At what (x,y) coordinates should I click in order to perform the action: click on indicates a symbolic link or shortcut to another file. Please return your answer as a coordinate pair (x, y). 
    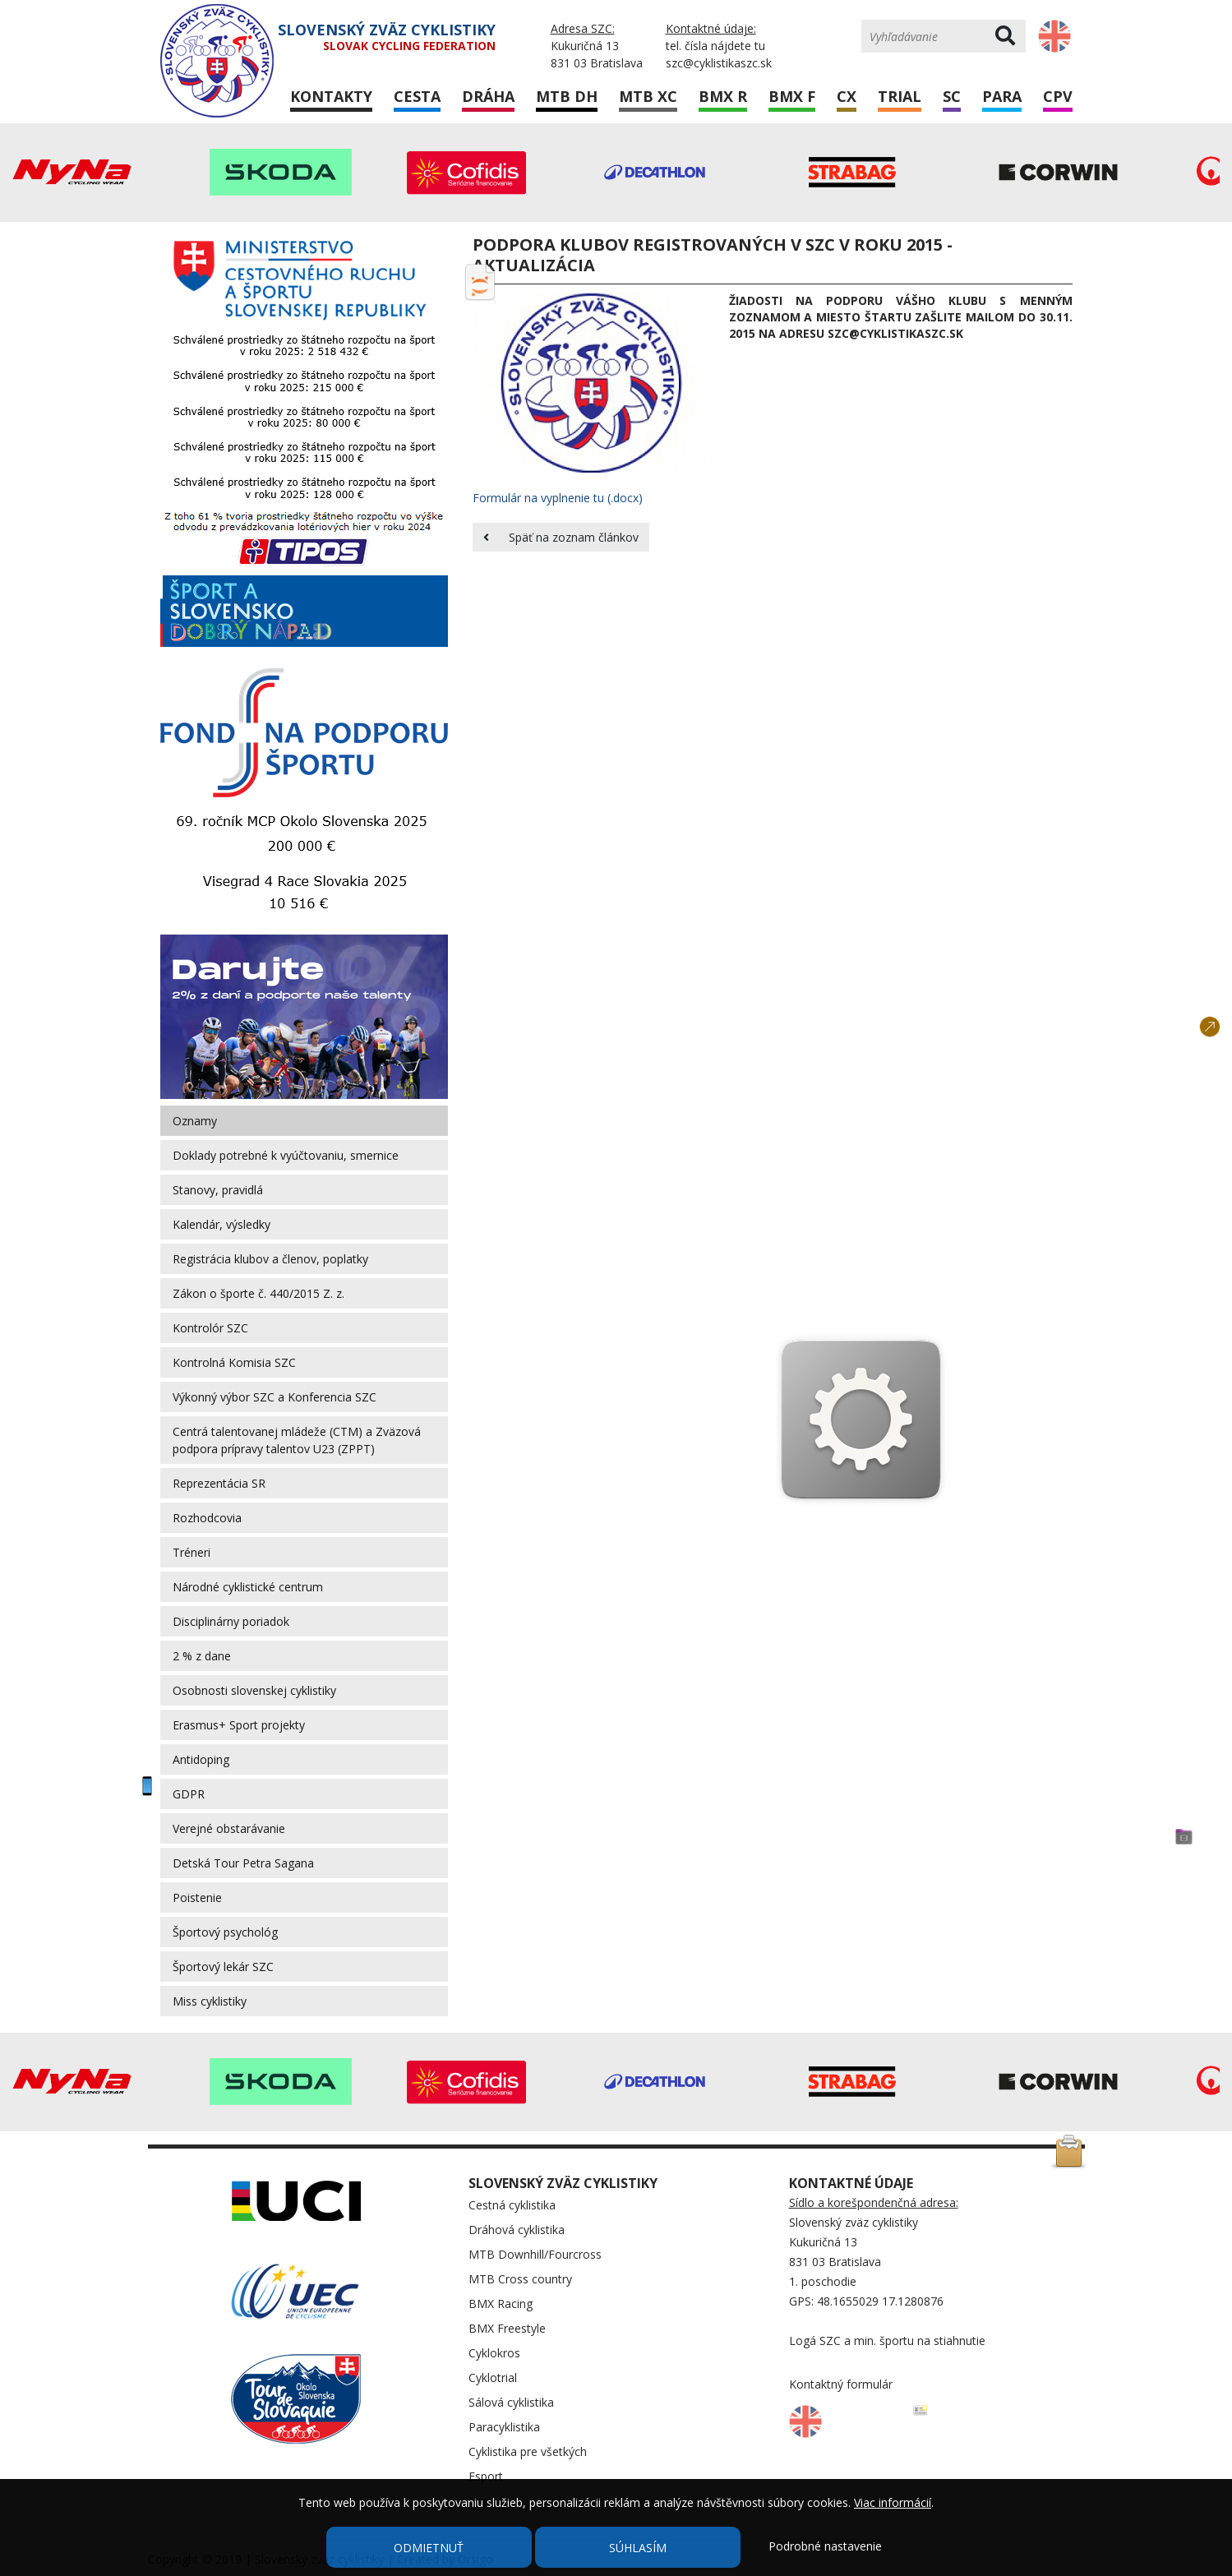
    Looking at the image, I should click on (1210, 1027).